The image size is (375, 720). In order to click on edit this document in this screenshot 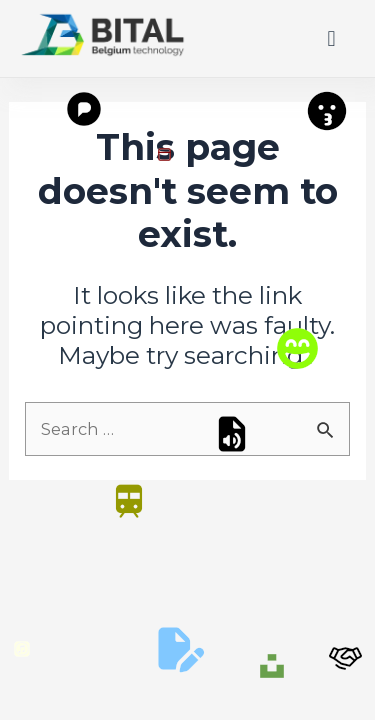, I will do `click(179, 648)`.